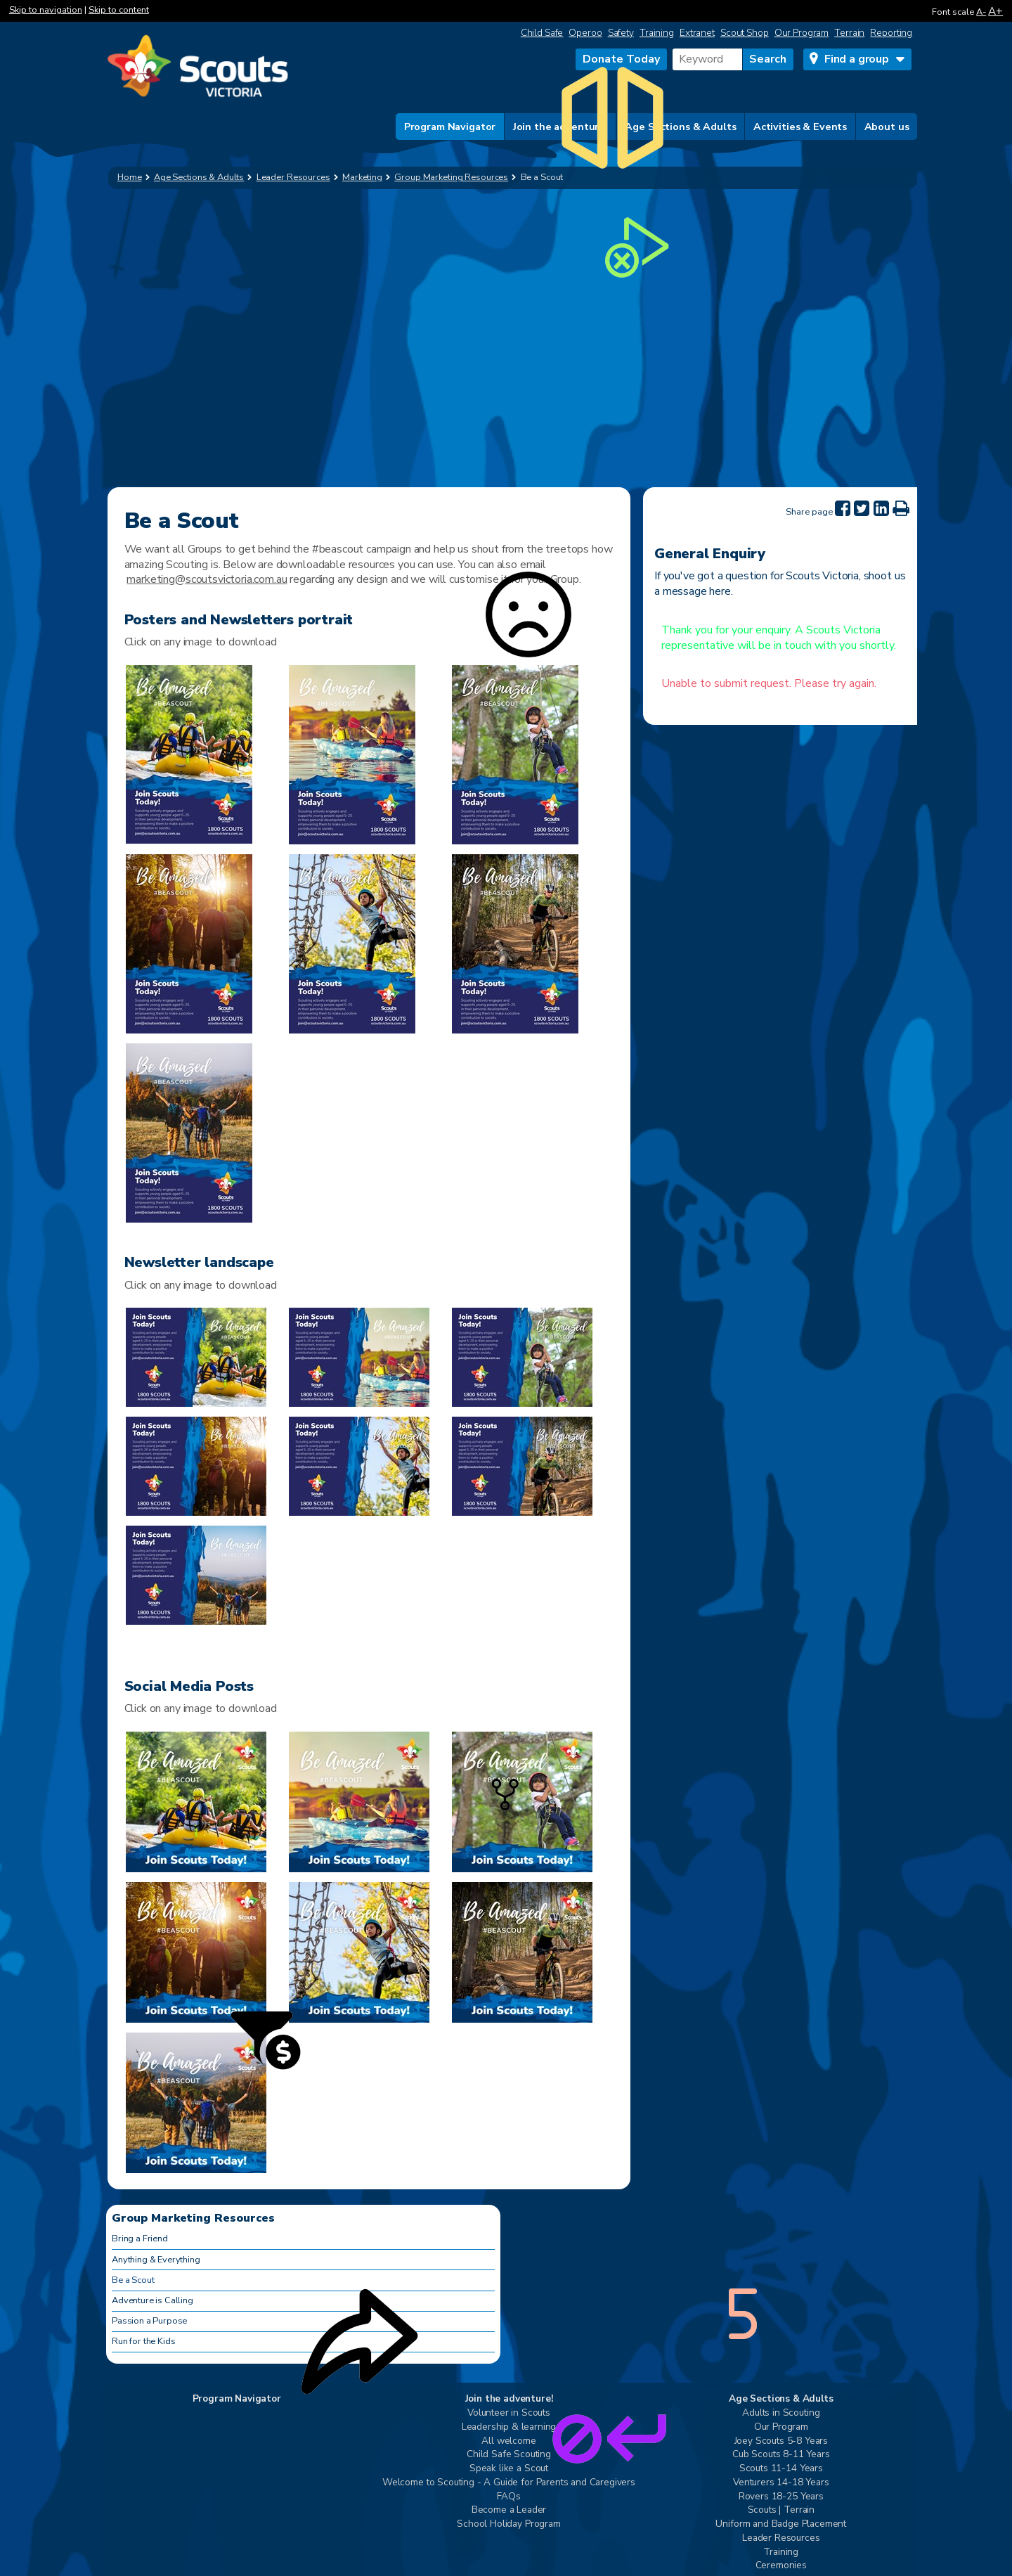  I want to click on indicates step 5 in a multi-step process, so click(743, 2314).